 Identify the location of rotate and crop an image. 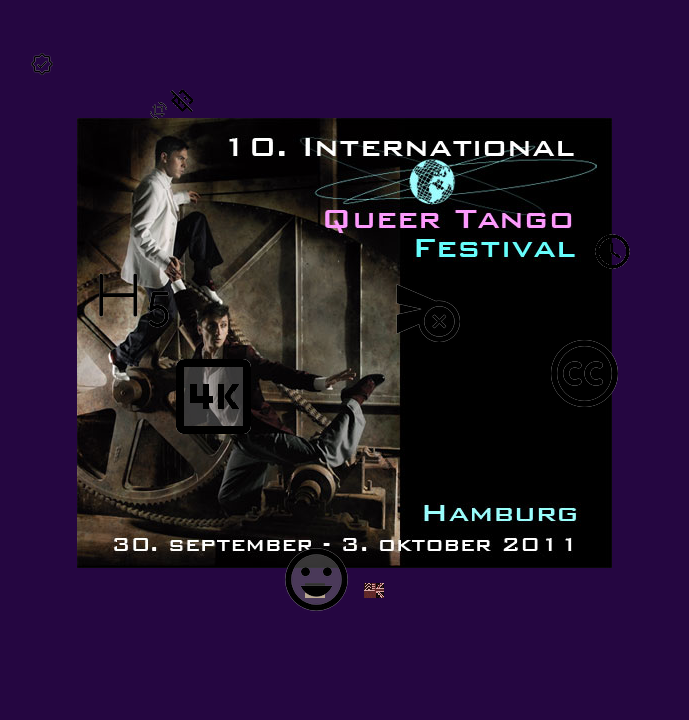
(158, 110).